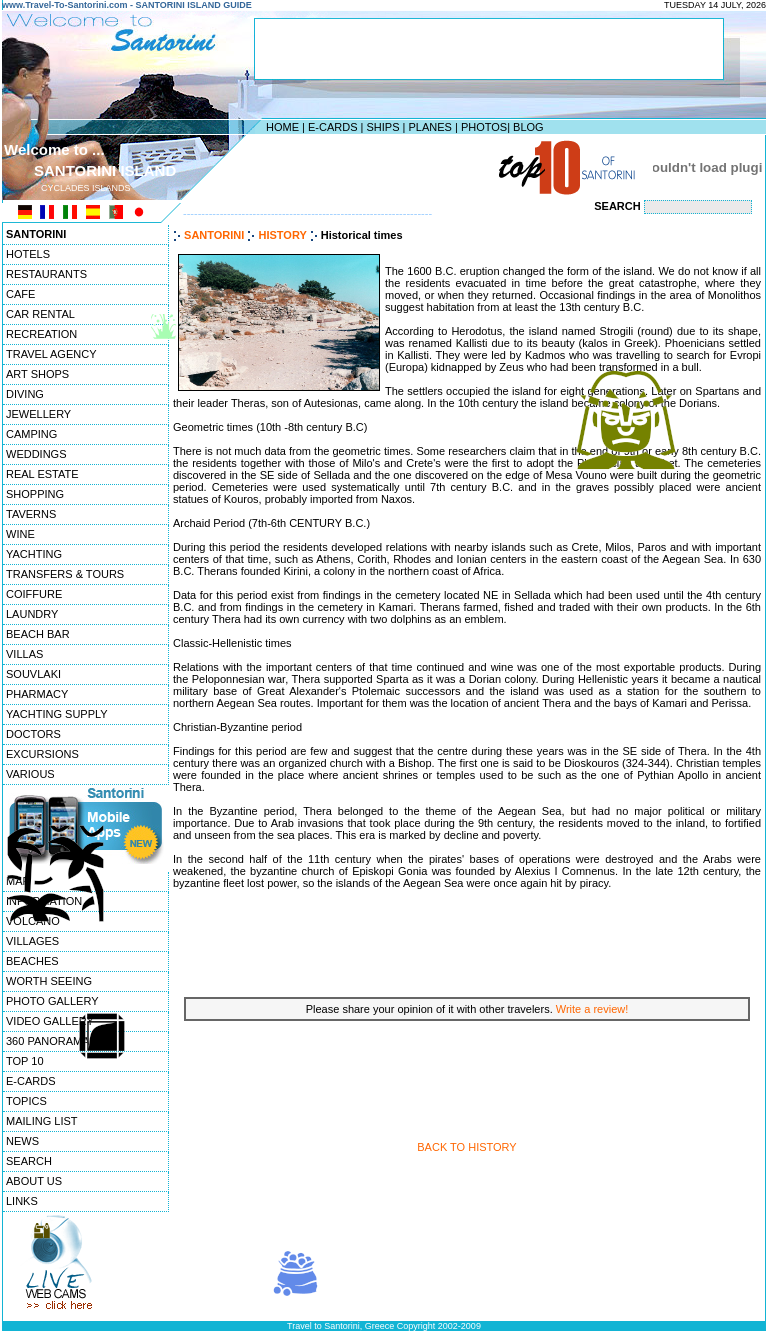  I want to click on indicates an amethyst gem resource or currency, so click(102, 1036).